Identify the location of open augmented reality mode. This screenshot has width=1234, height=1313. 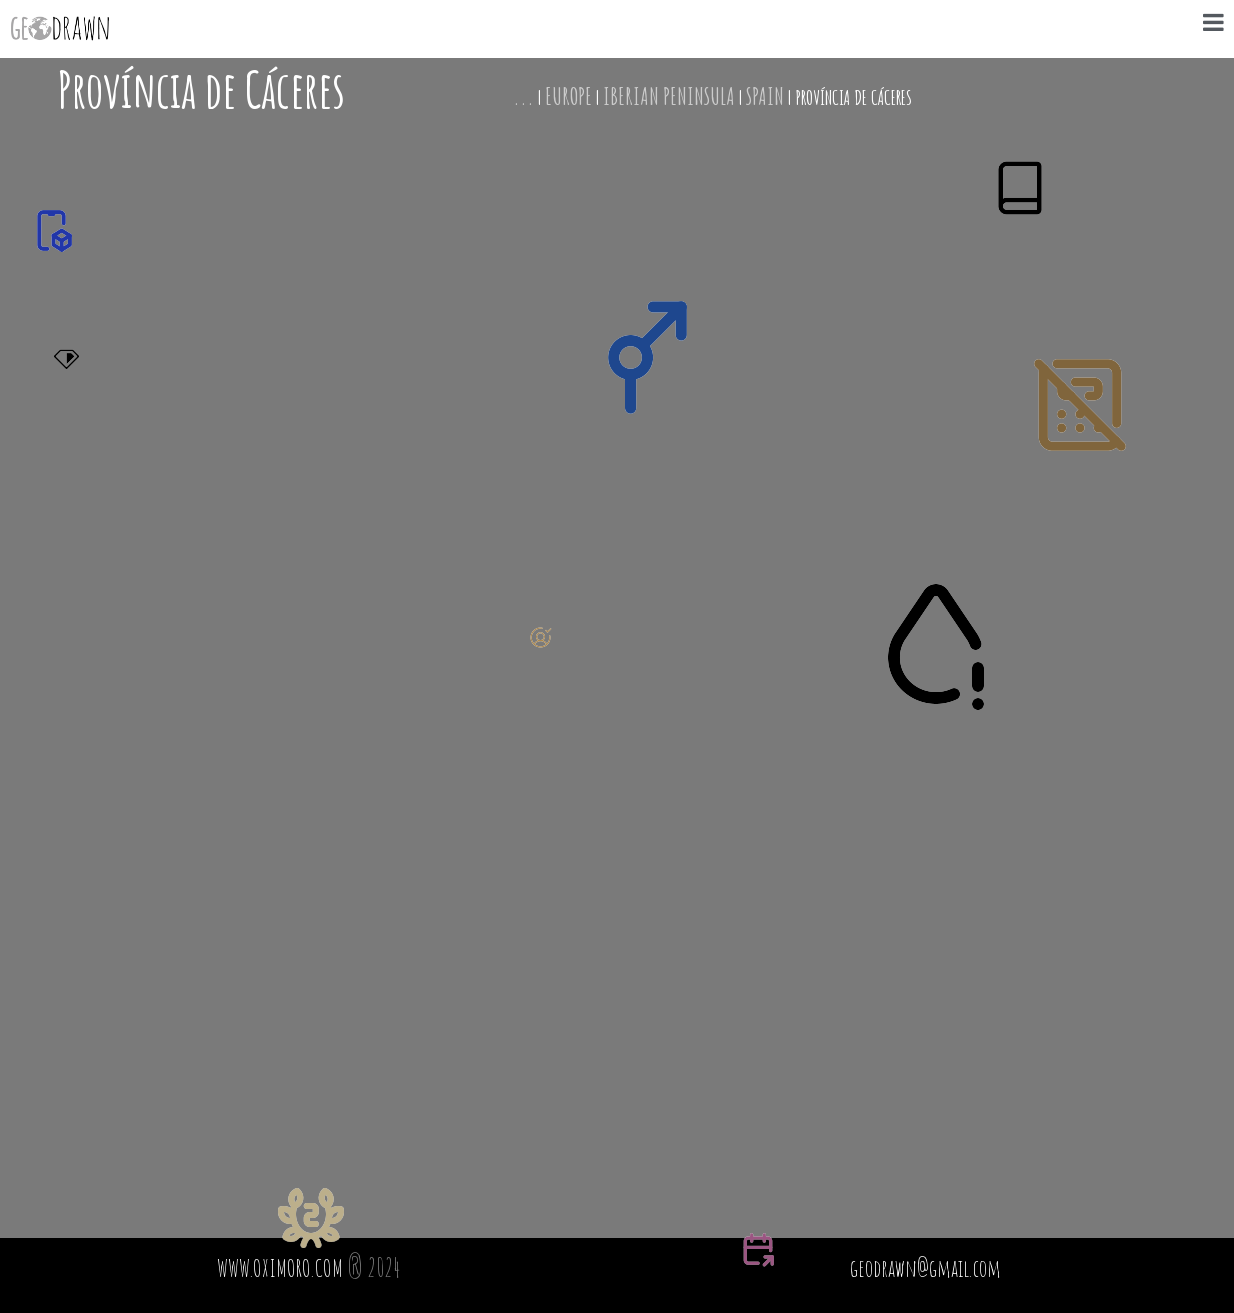
(51, 230).